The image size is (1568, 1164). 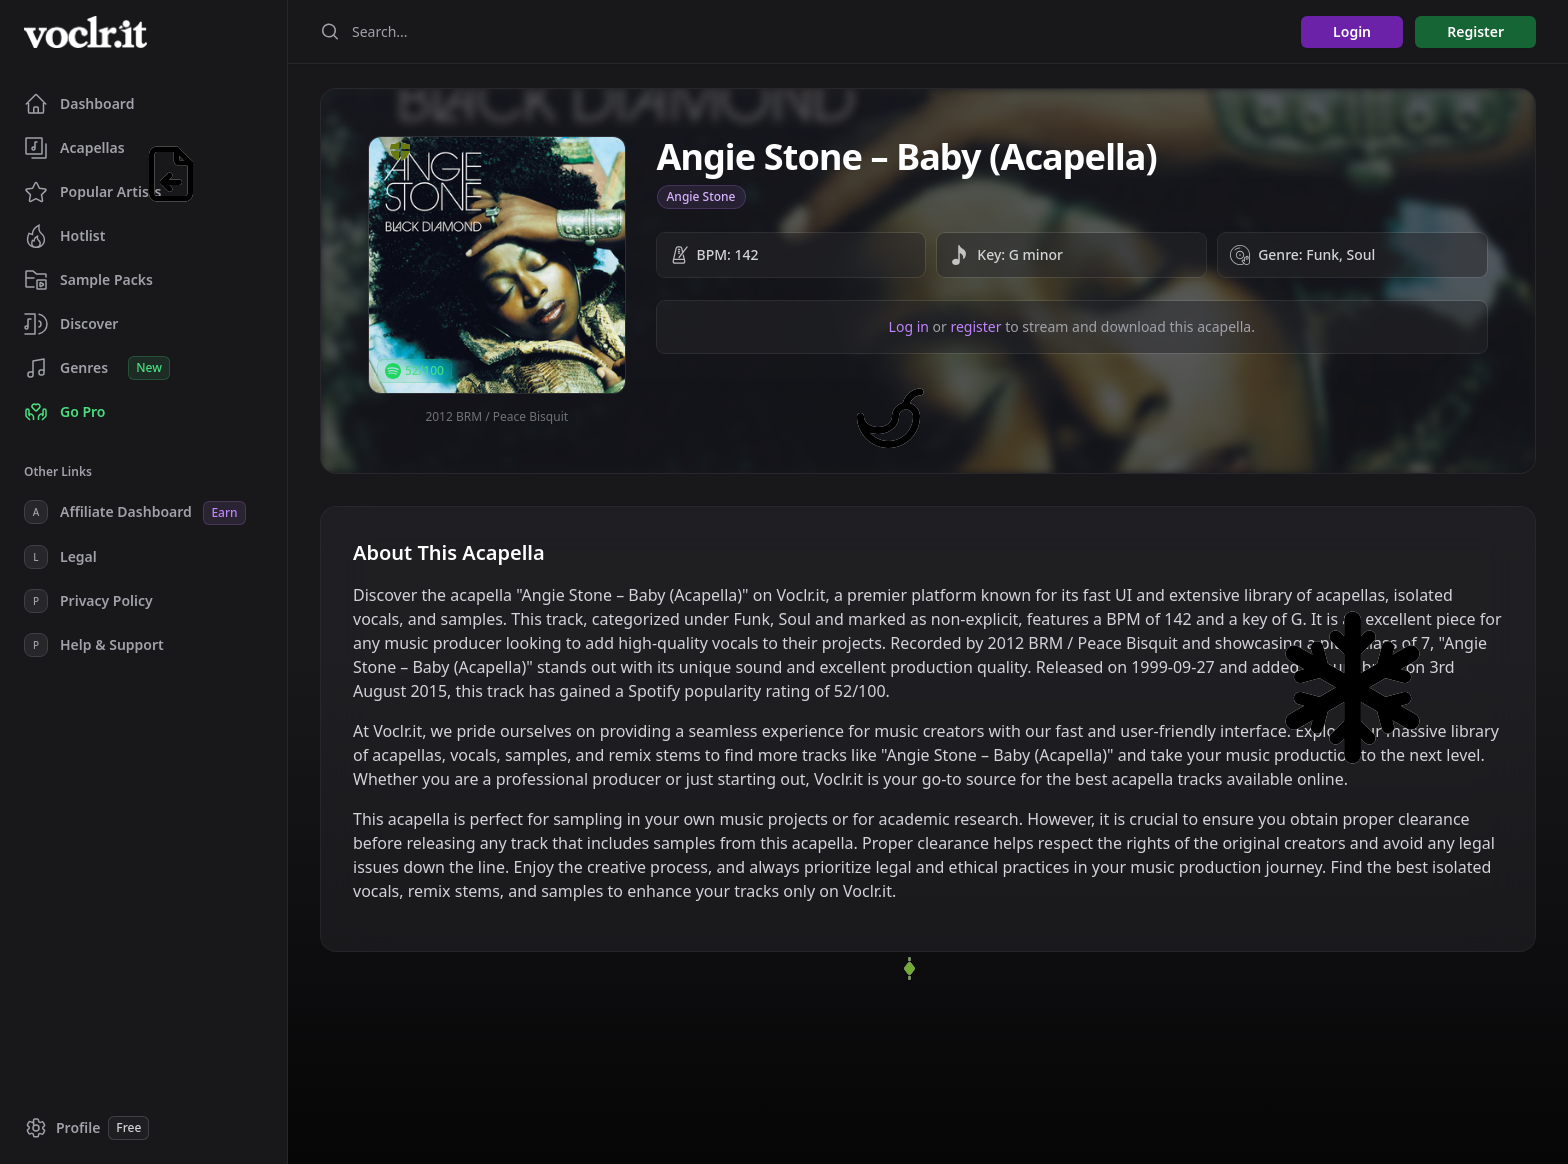 What do you see at coordinates (909, 968) in the screenshot?
I see `align keyframe to vertical center` at bounding box center [909, 968].